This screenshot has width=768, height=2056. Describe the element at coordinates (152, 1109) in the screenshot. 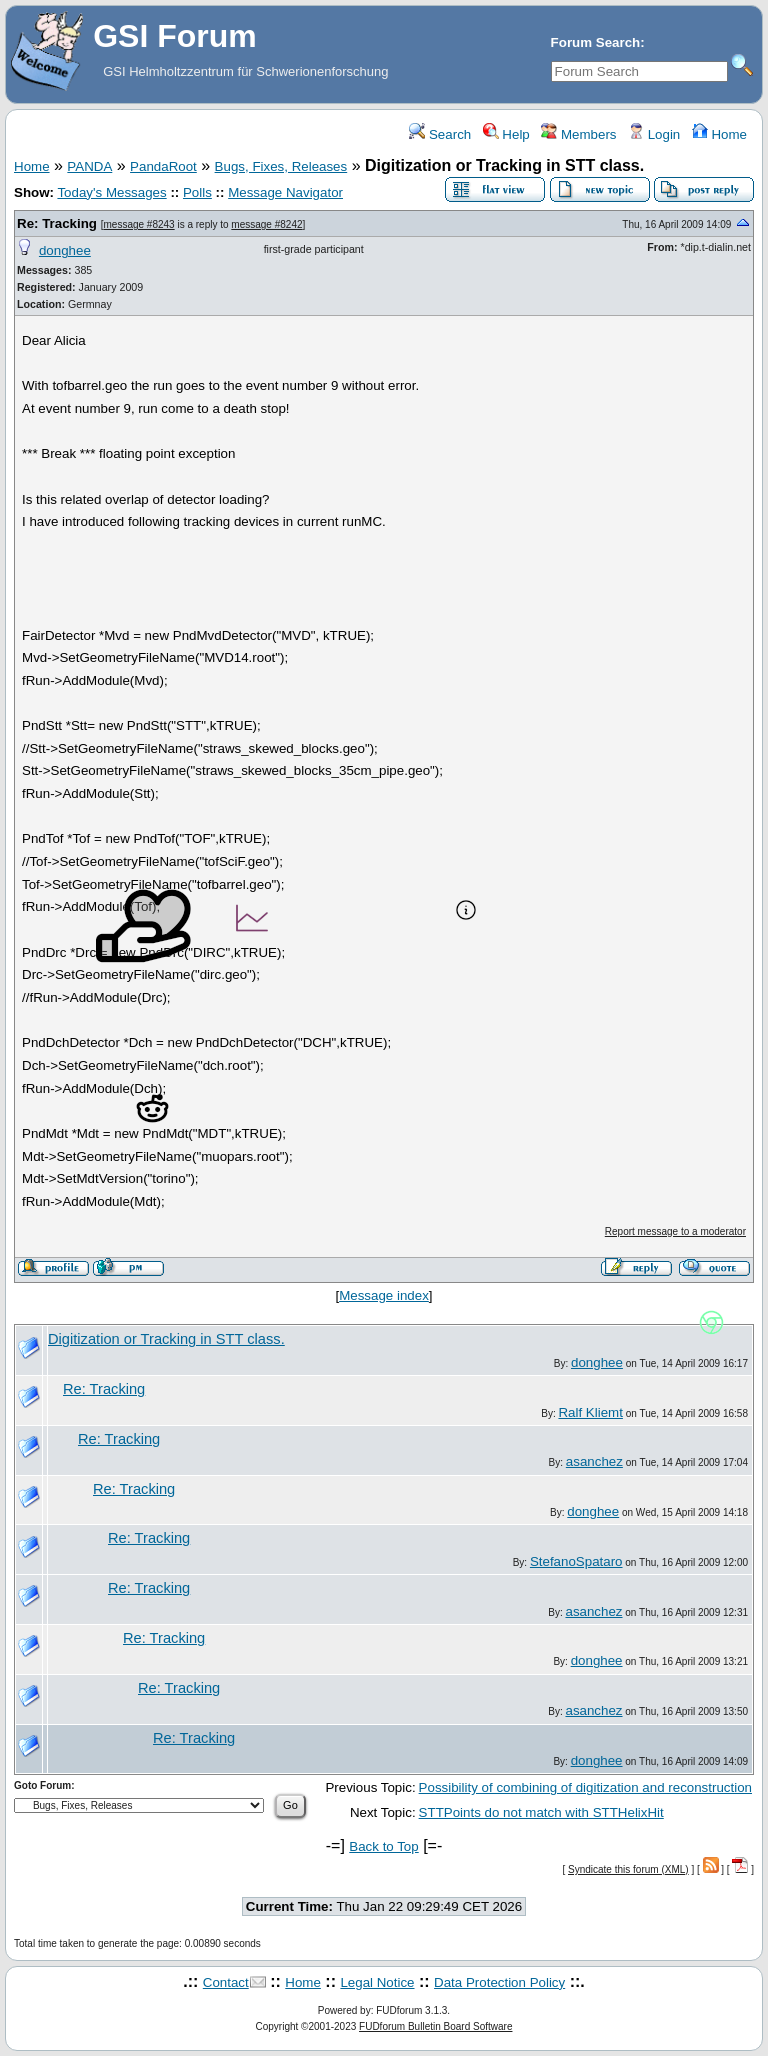

I see `open the Reddit app` at that location.